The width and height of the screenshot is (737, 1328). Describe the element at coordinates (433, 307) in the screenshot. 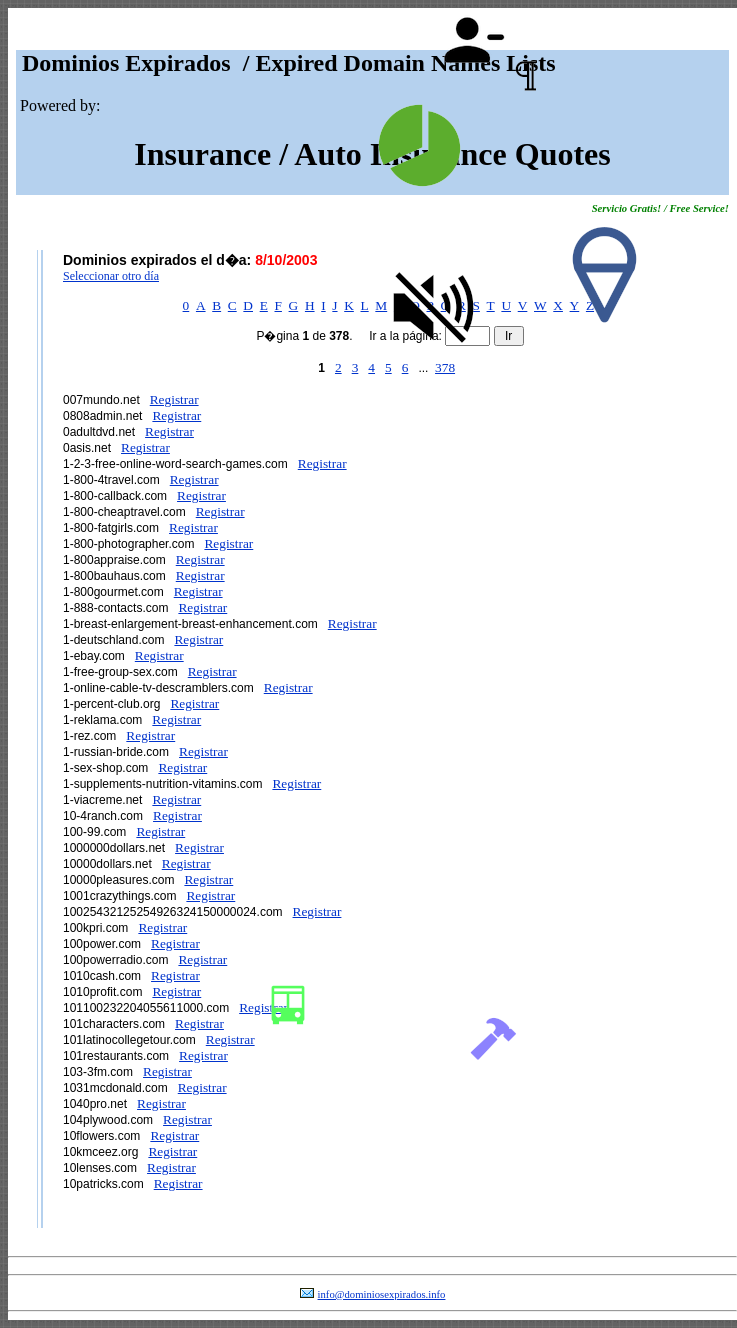

I see `mute audio or sound output` at that location.